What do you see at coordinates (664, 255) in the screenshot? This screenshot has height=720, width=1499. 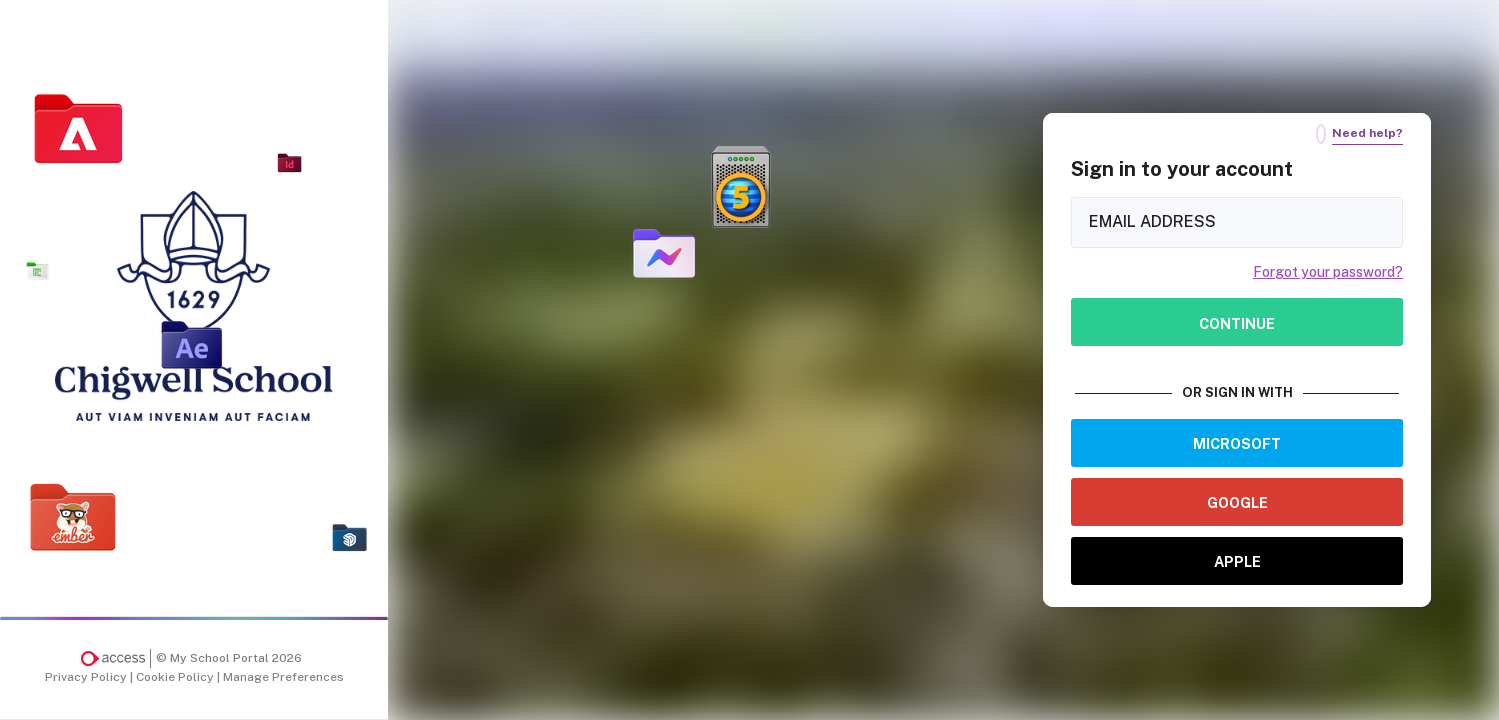 I see `open messenger app folder` at bounding box center [664, 255].